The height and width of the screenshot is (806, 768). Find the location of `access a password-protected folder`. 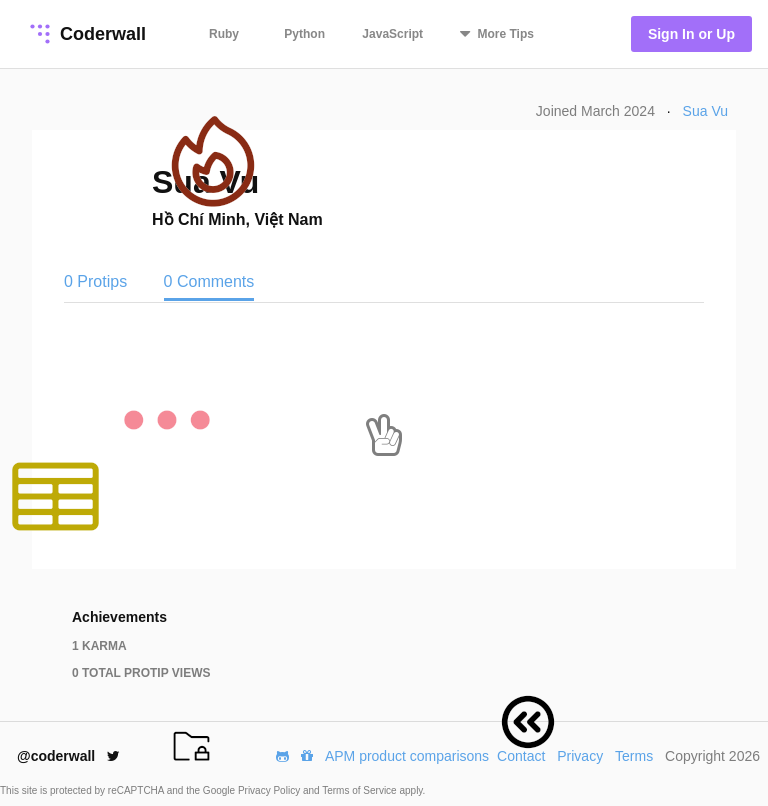

access a password-protected folder is located at coordinates (191, 745).